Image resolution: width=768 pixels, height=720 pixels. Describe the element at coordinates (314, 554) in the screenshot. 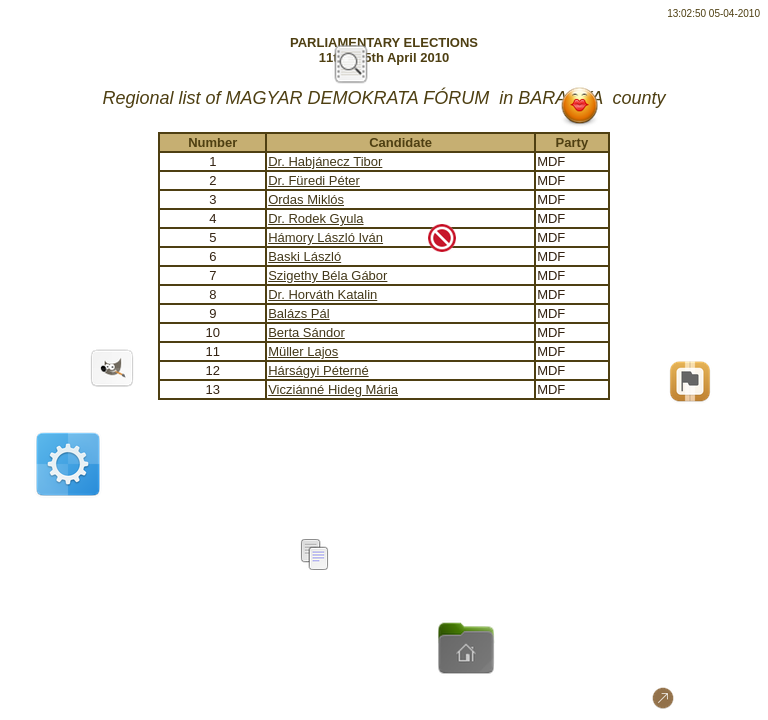

I see `copy selected content to clipboard` at that location.